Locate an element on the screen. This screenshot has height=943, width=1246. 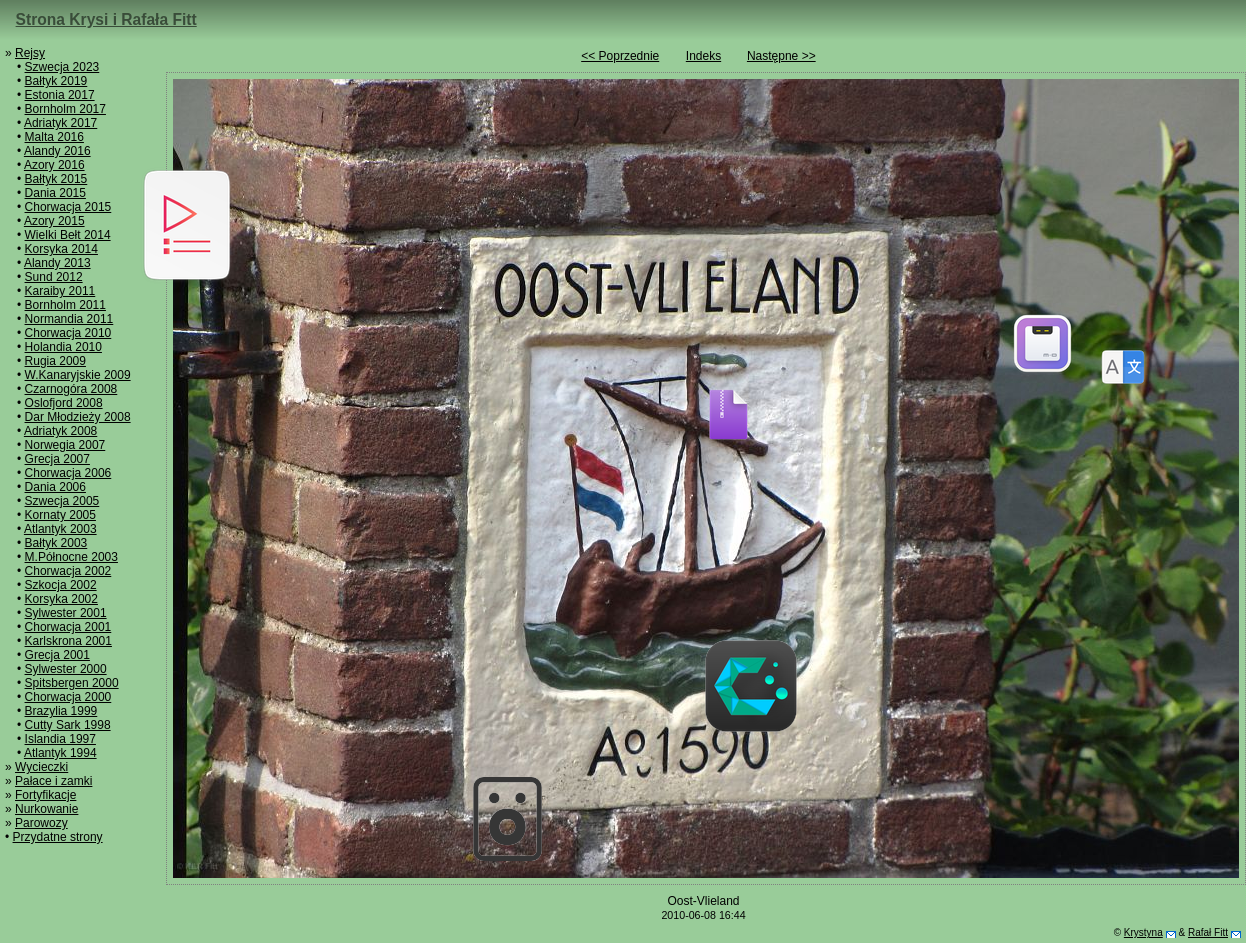
open rhythmbox music player is located at coordinates (510, 819).